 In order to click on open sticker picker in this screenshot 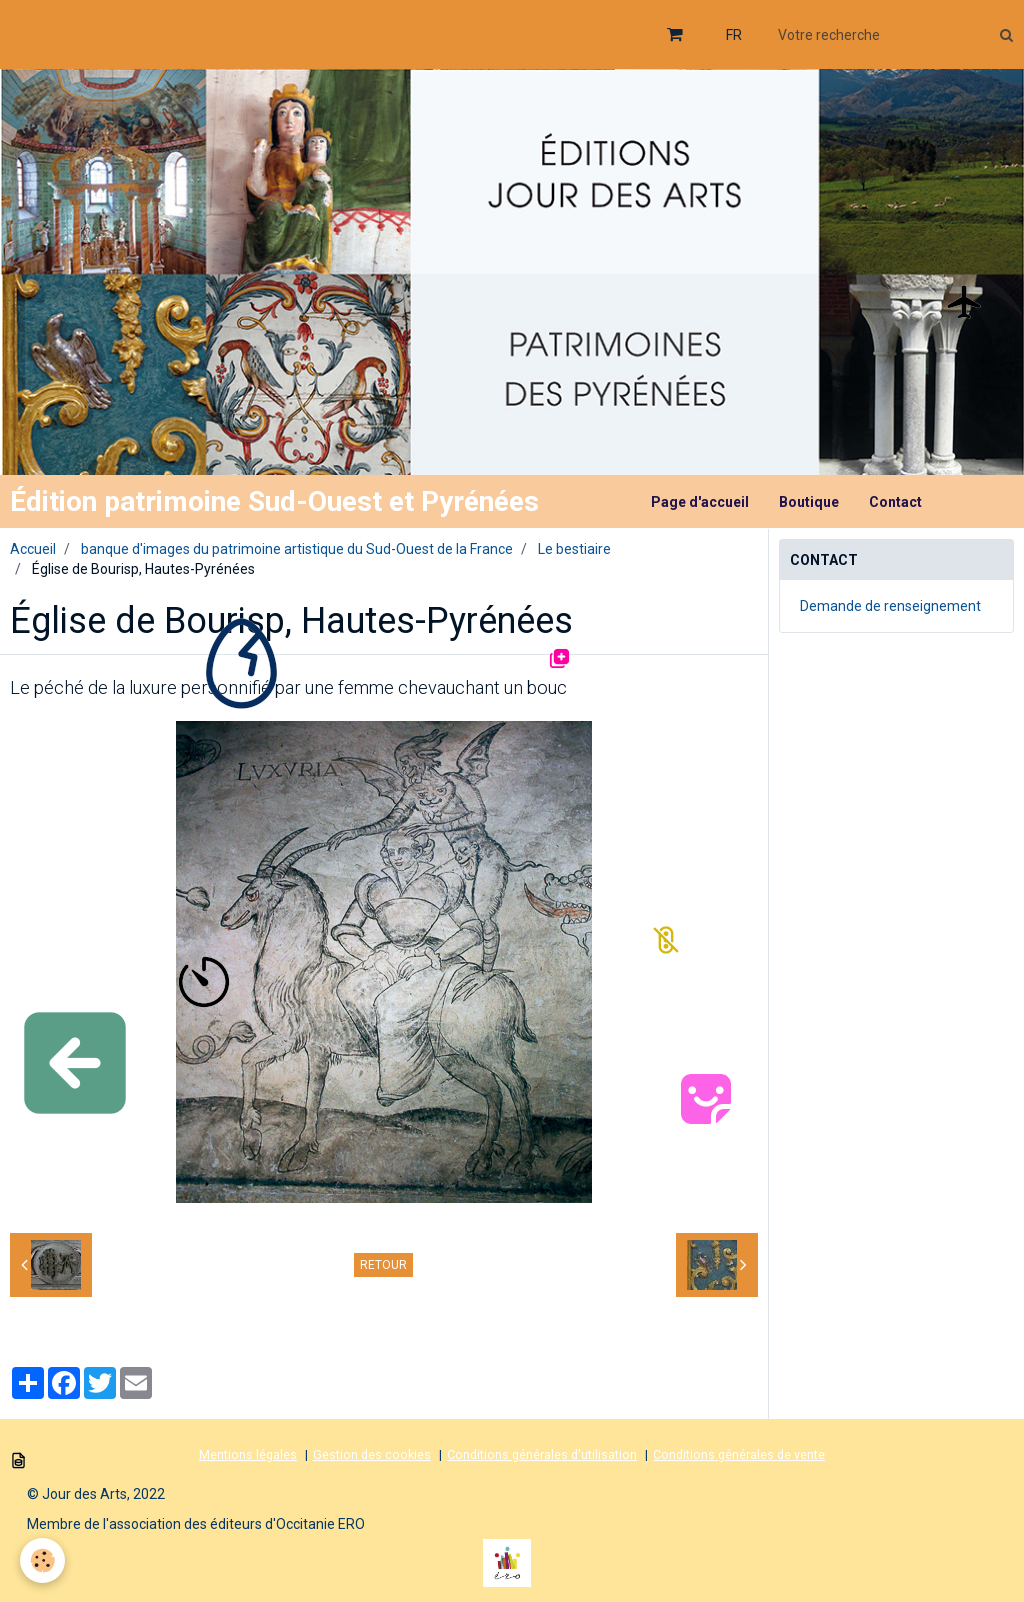, I will do `click(706, 1099)`.